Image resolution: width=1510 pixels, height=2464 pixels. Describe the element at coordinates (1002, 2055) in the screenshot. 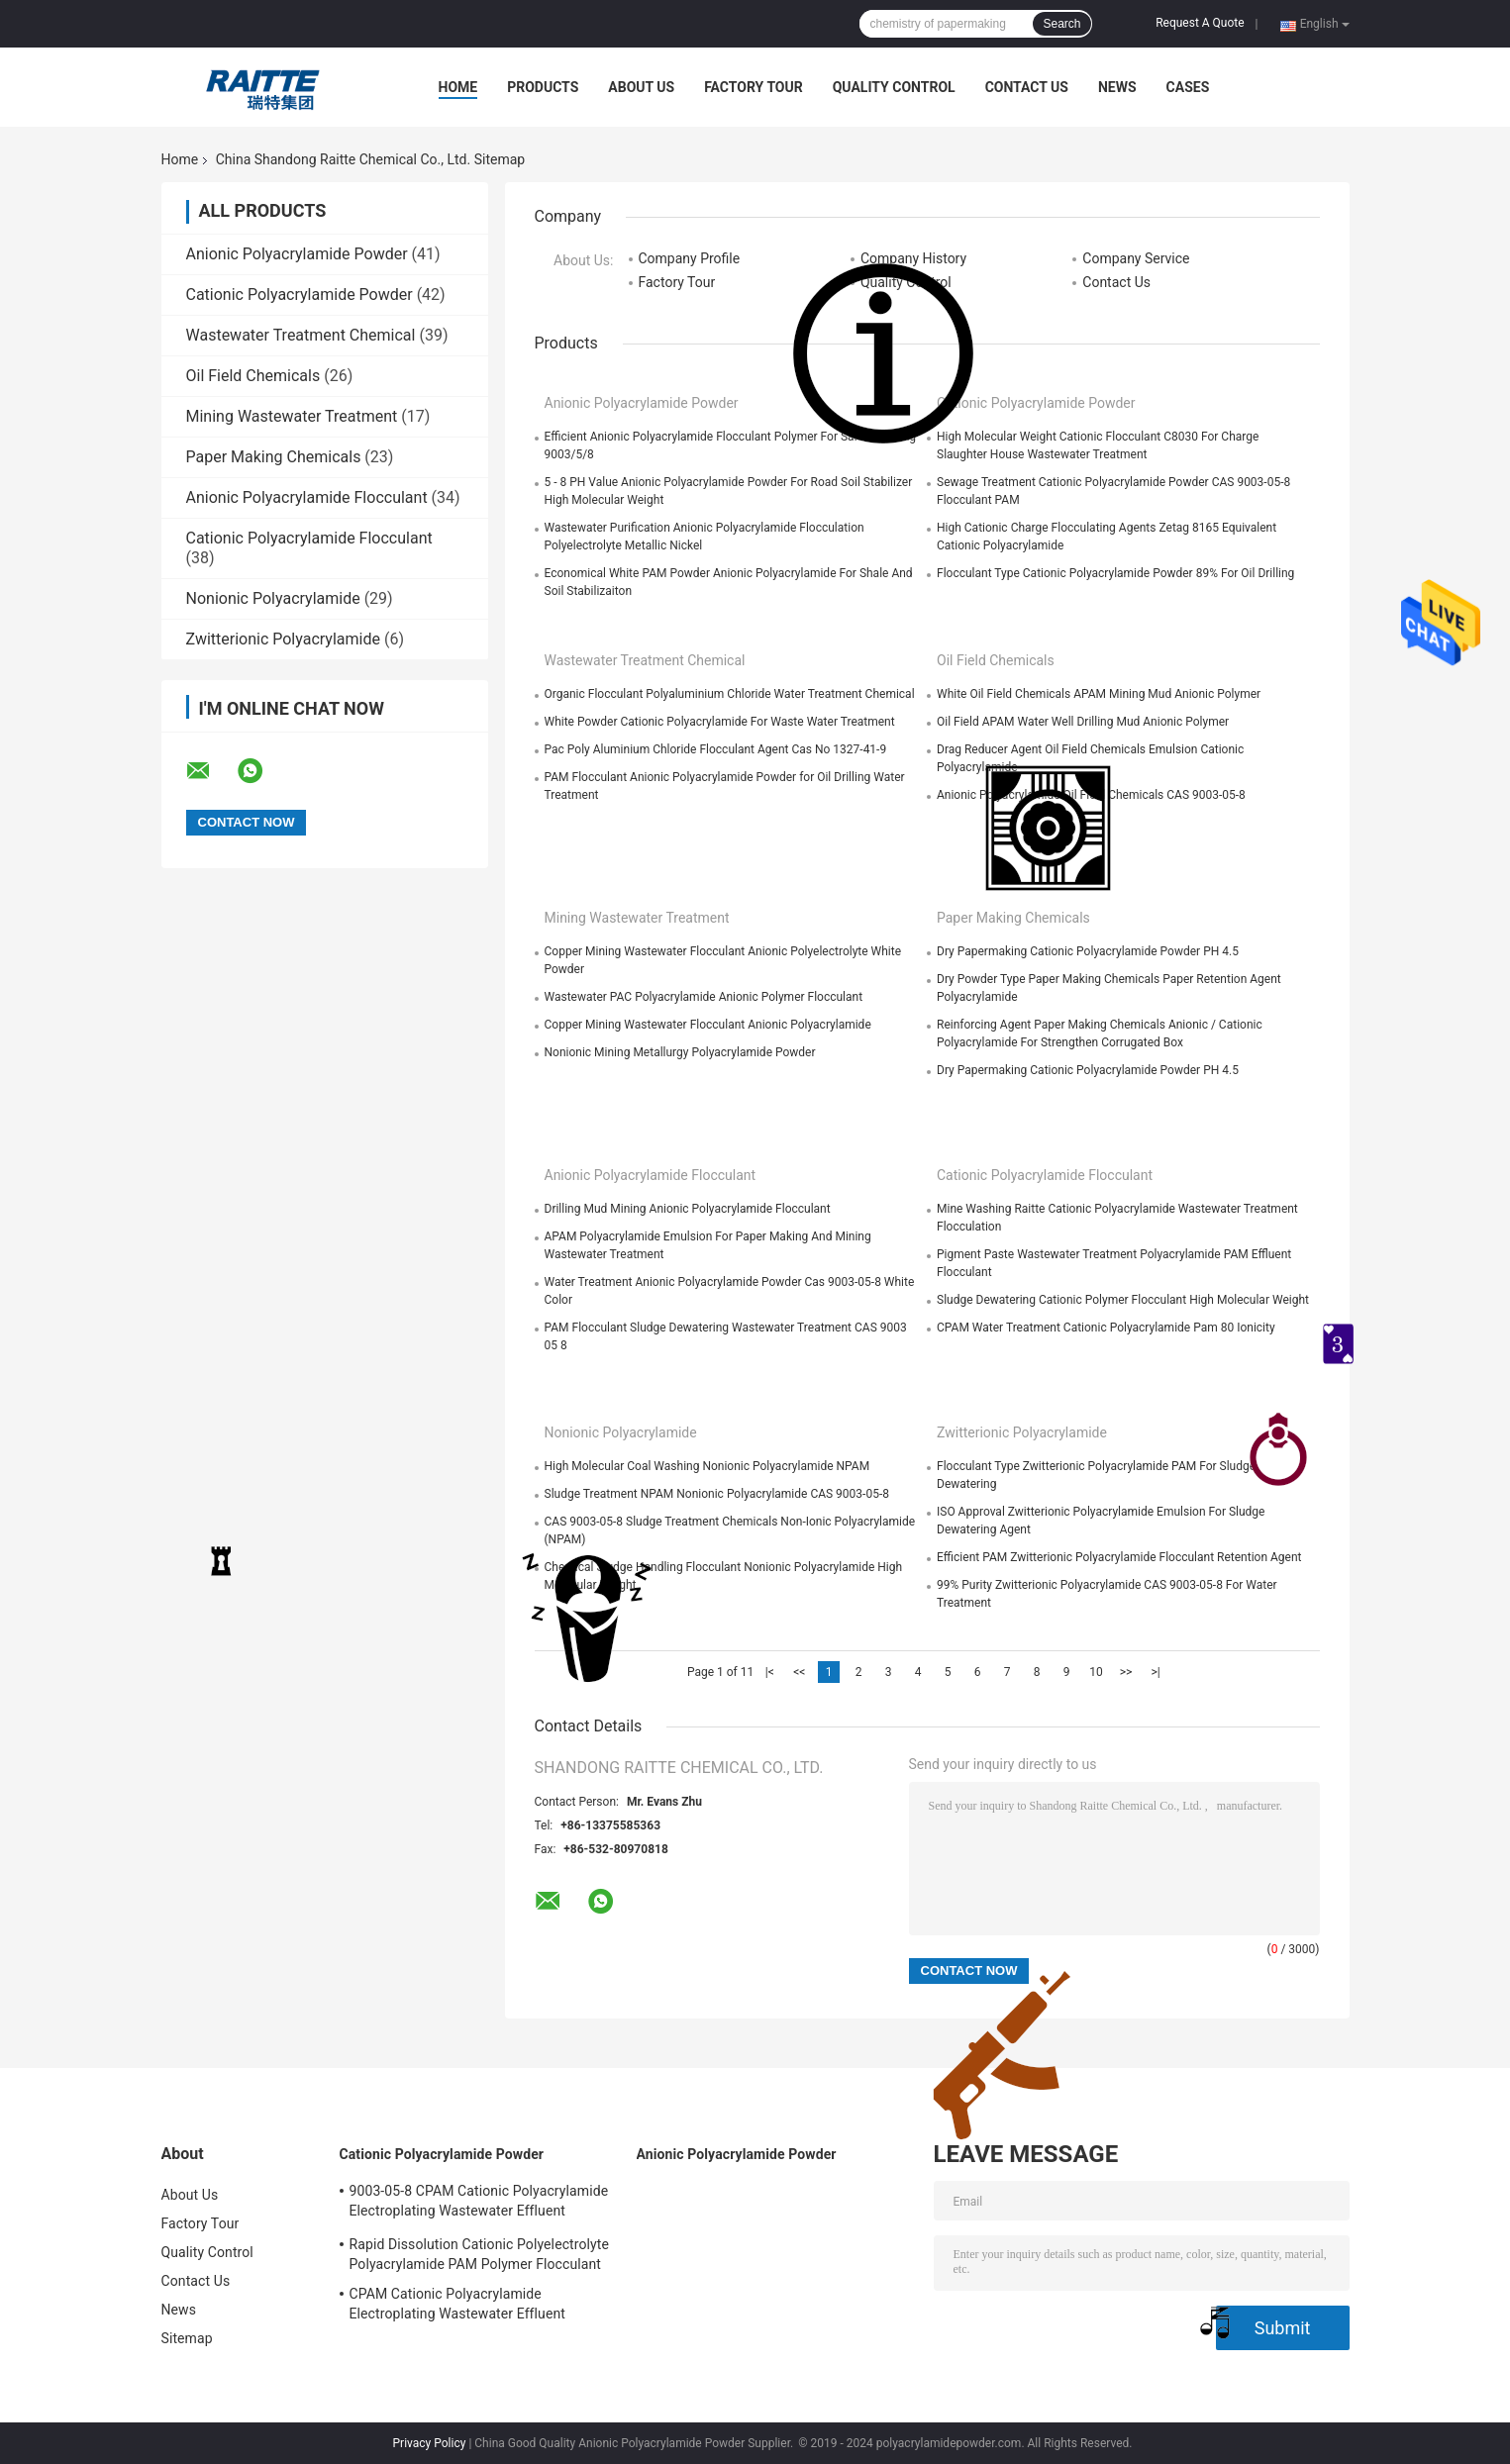

I see `select assault rifle weapon in game` at that location.